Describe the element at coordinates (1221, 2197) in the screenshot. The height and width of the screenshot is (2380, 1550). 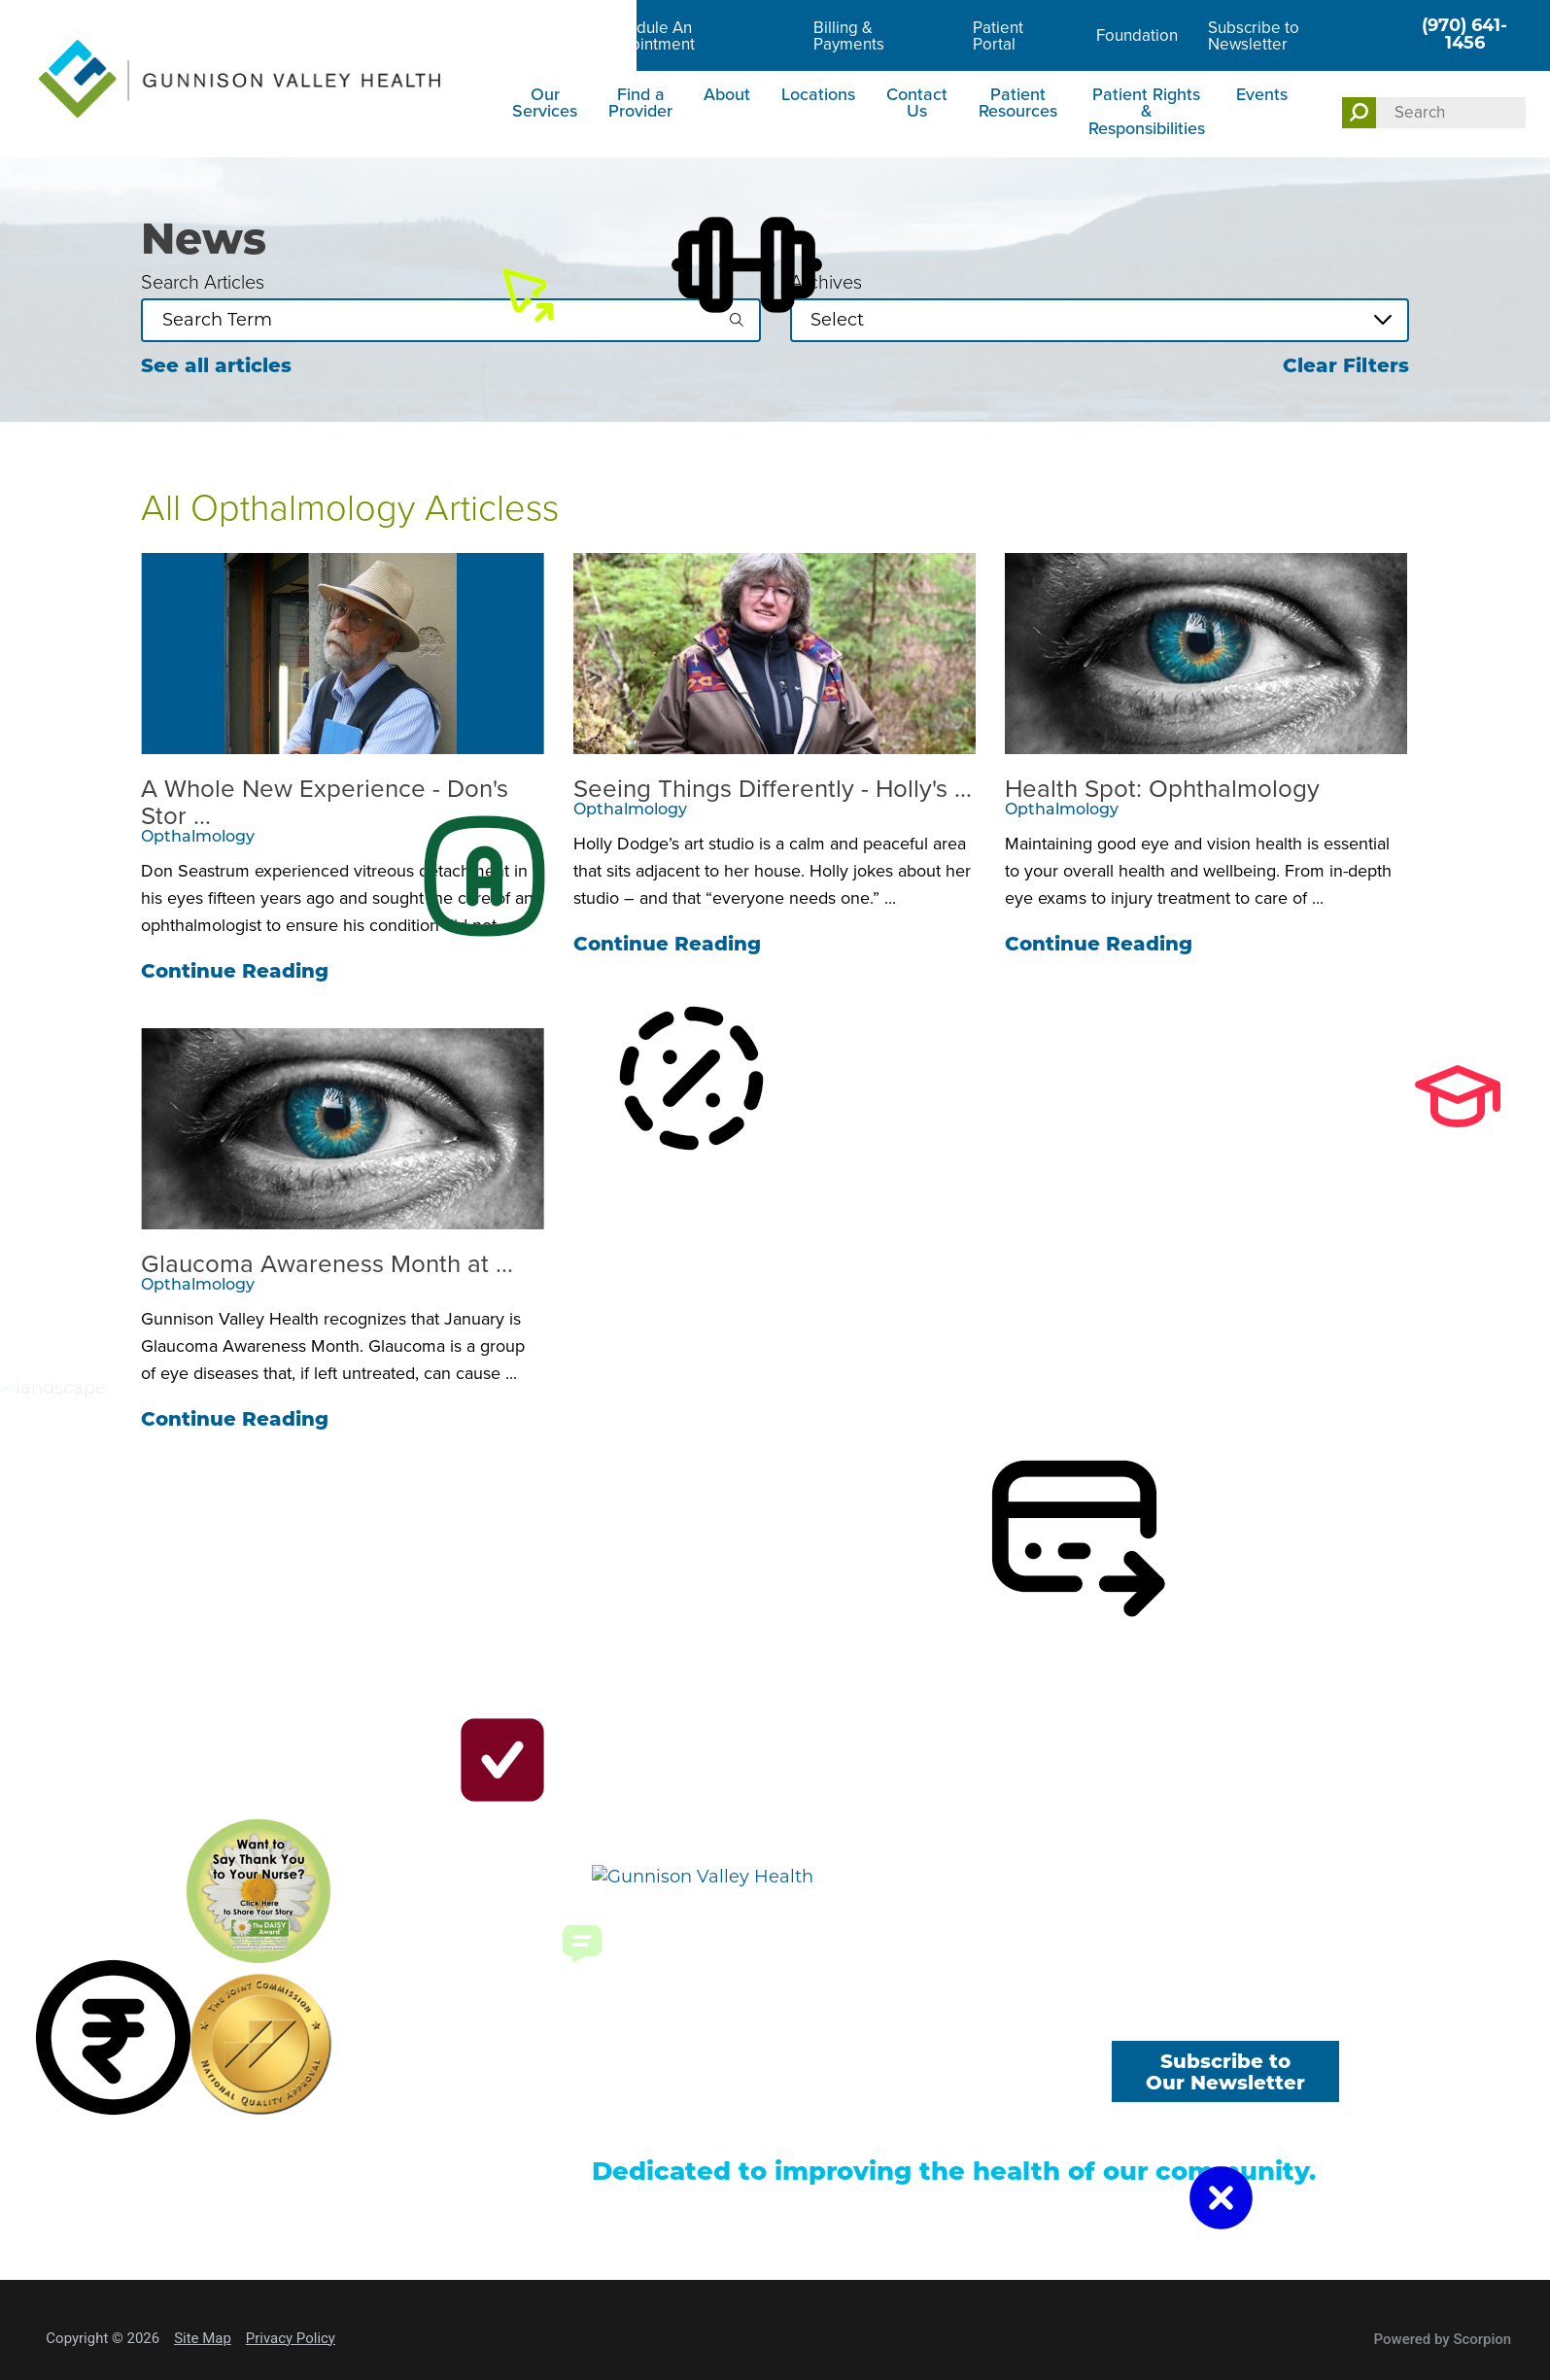
I see `close or dismiss a dialog` at that location.